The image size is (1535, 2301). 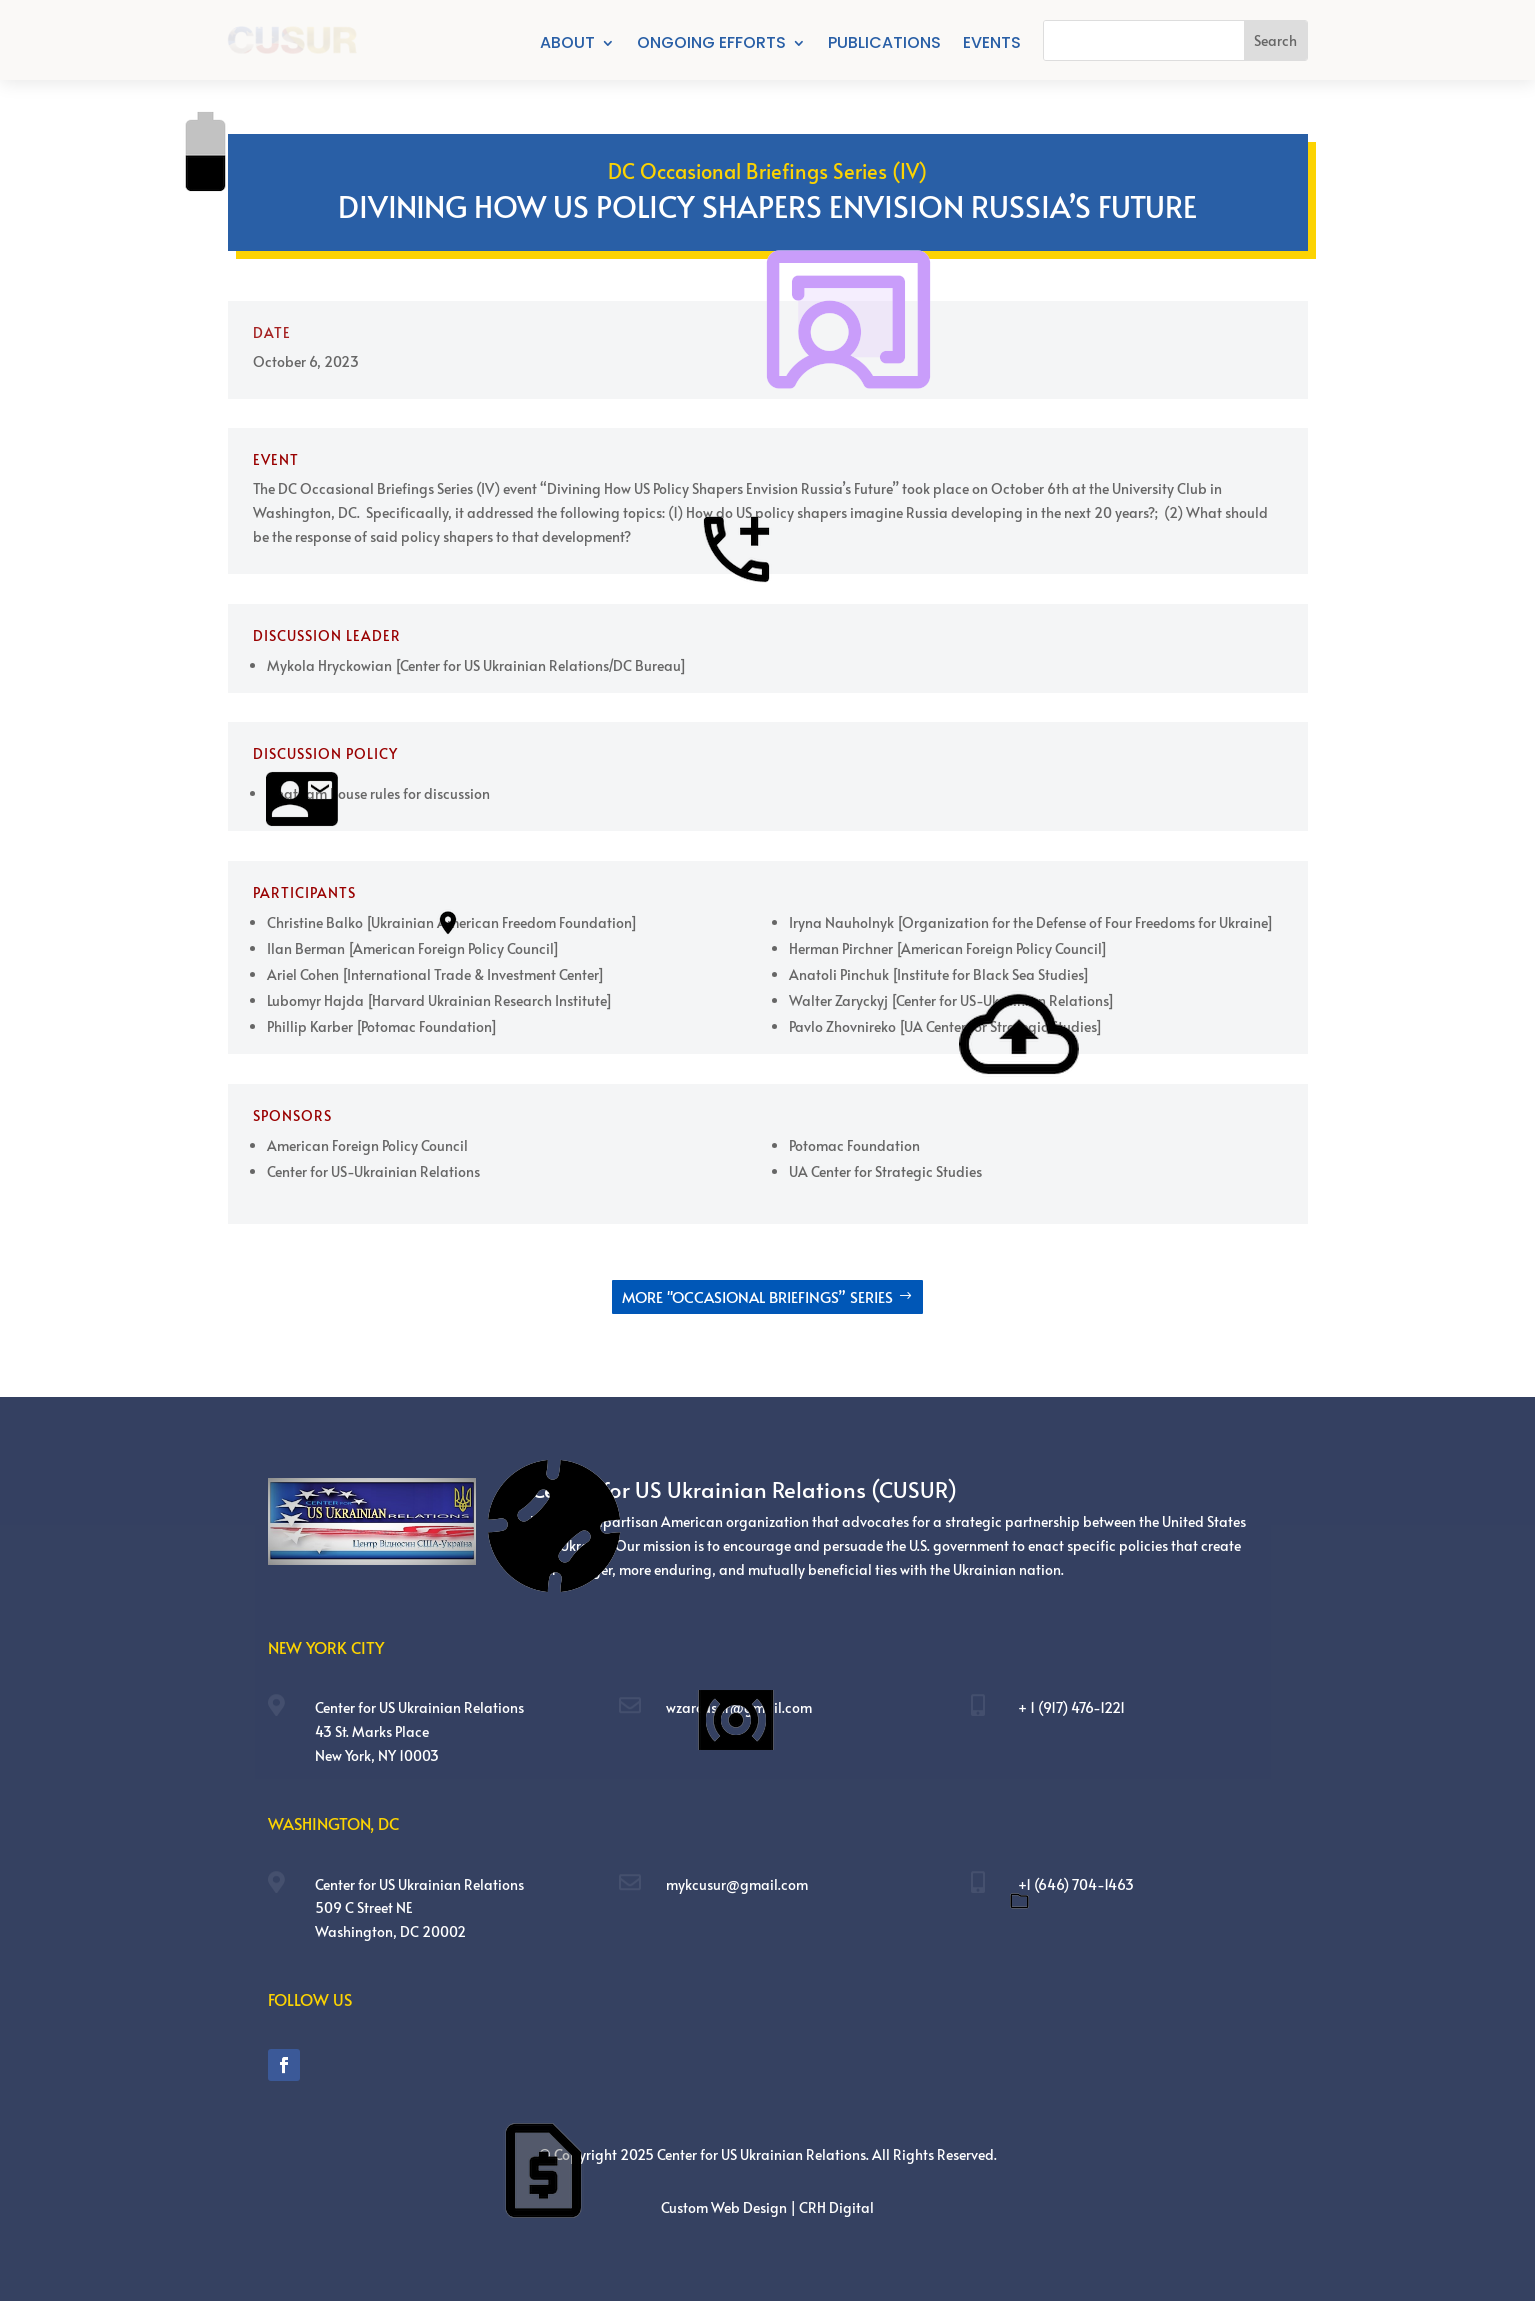 I want to click on open folder to view files, so click(x=1019, y=1901).